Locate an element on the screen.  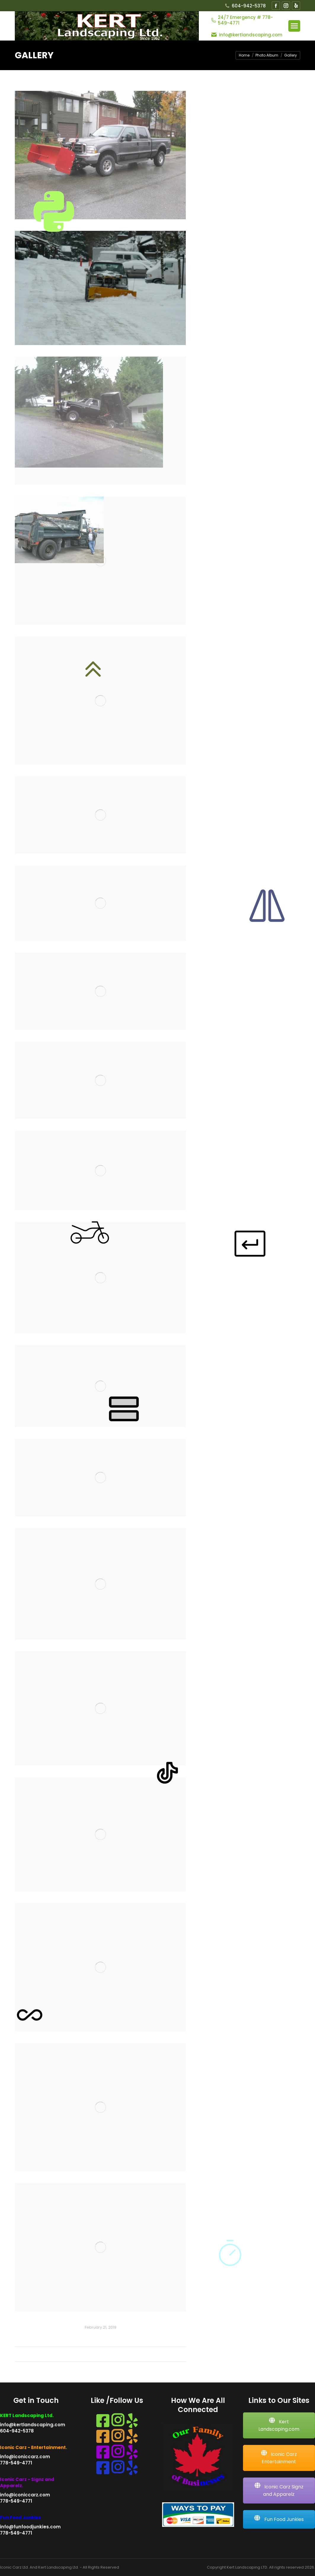
press enter or return key is located at coordinates (250, 1243).